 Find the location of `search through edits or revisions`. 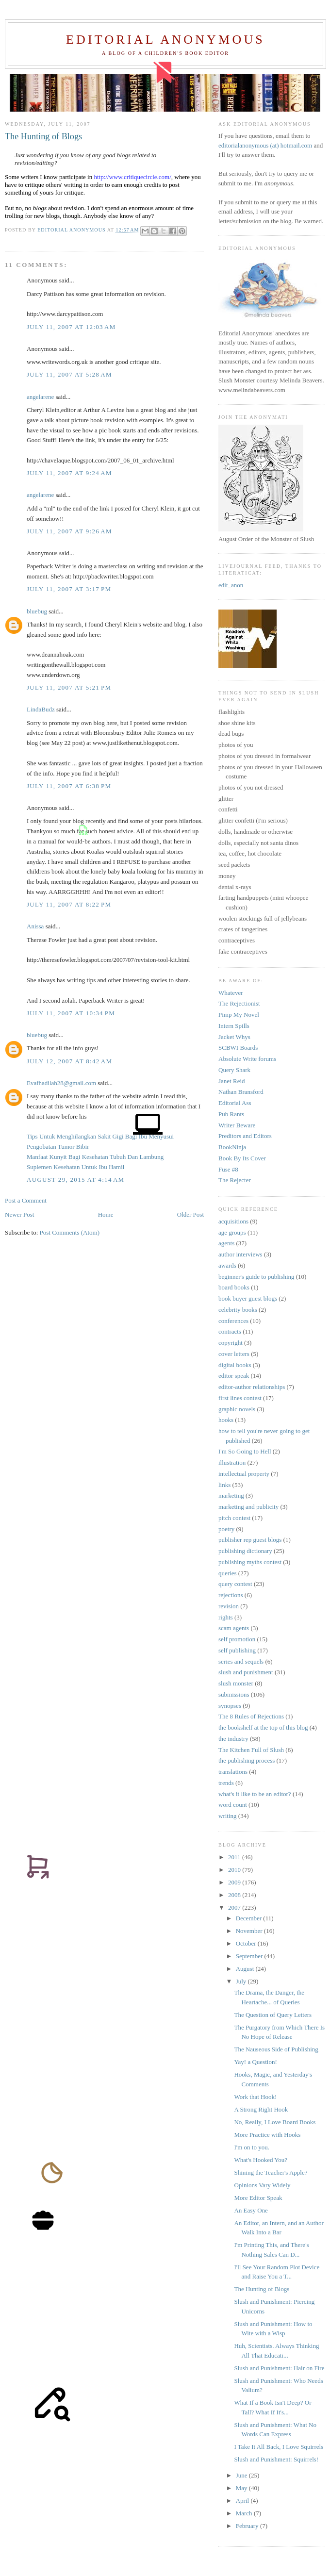

search through edits or revisions is located at coordinates (50, 2402).